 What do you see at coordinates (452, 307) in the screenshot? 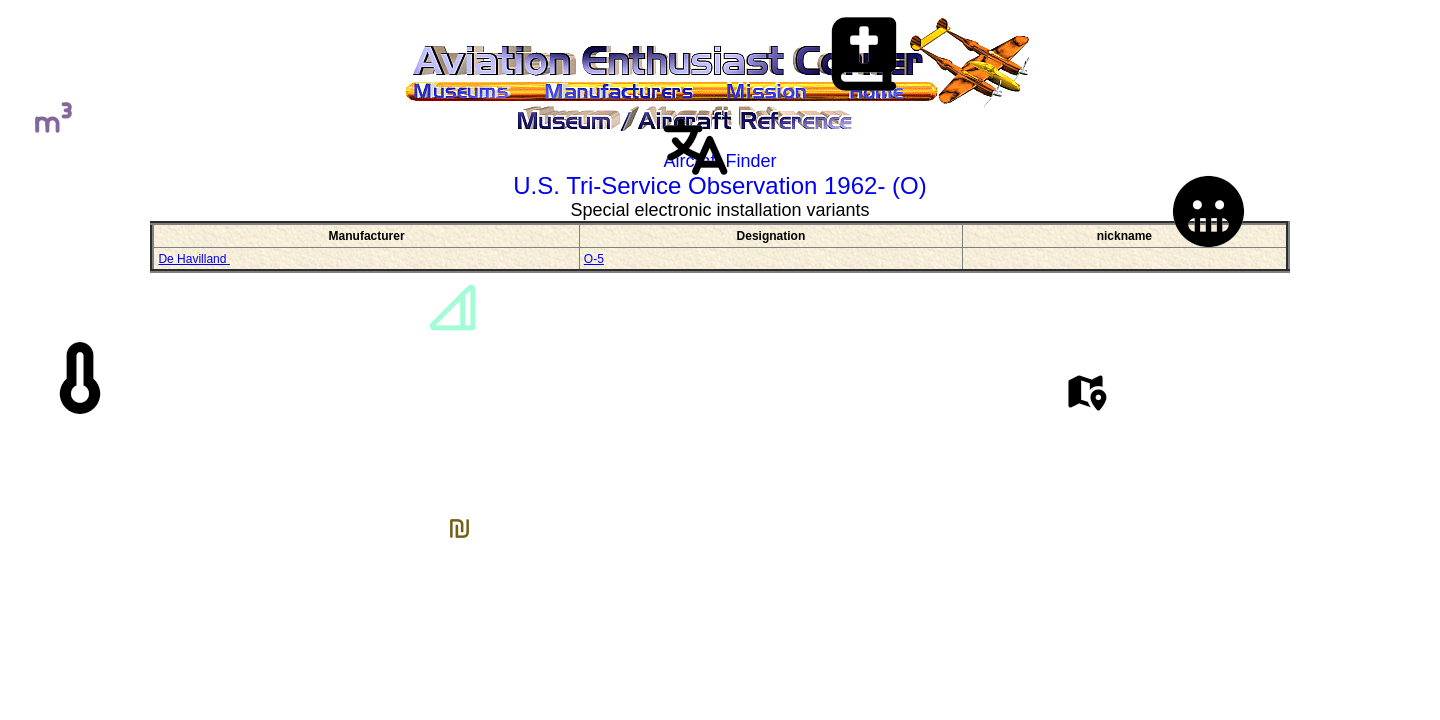
I see `indicates strong cellular signal strength` at bounding box center [452, 307].